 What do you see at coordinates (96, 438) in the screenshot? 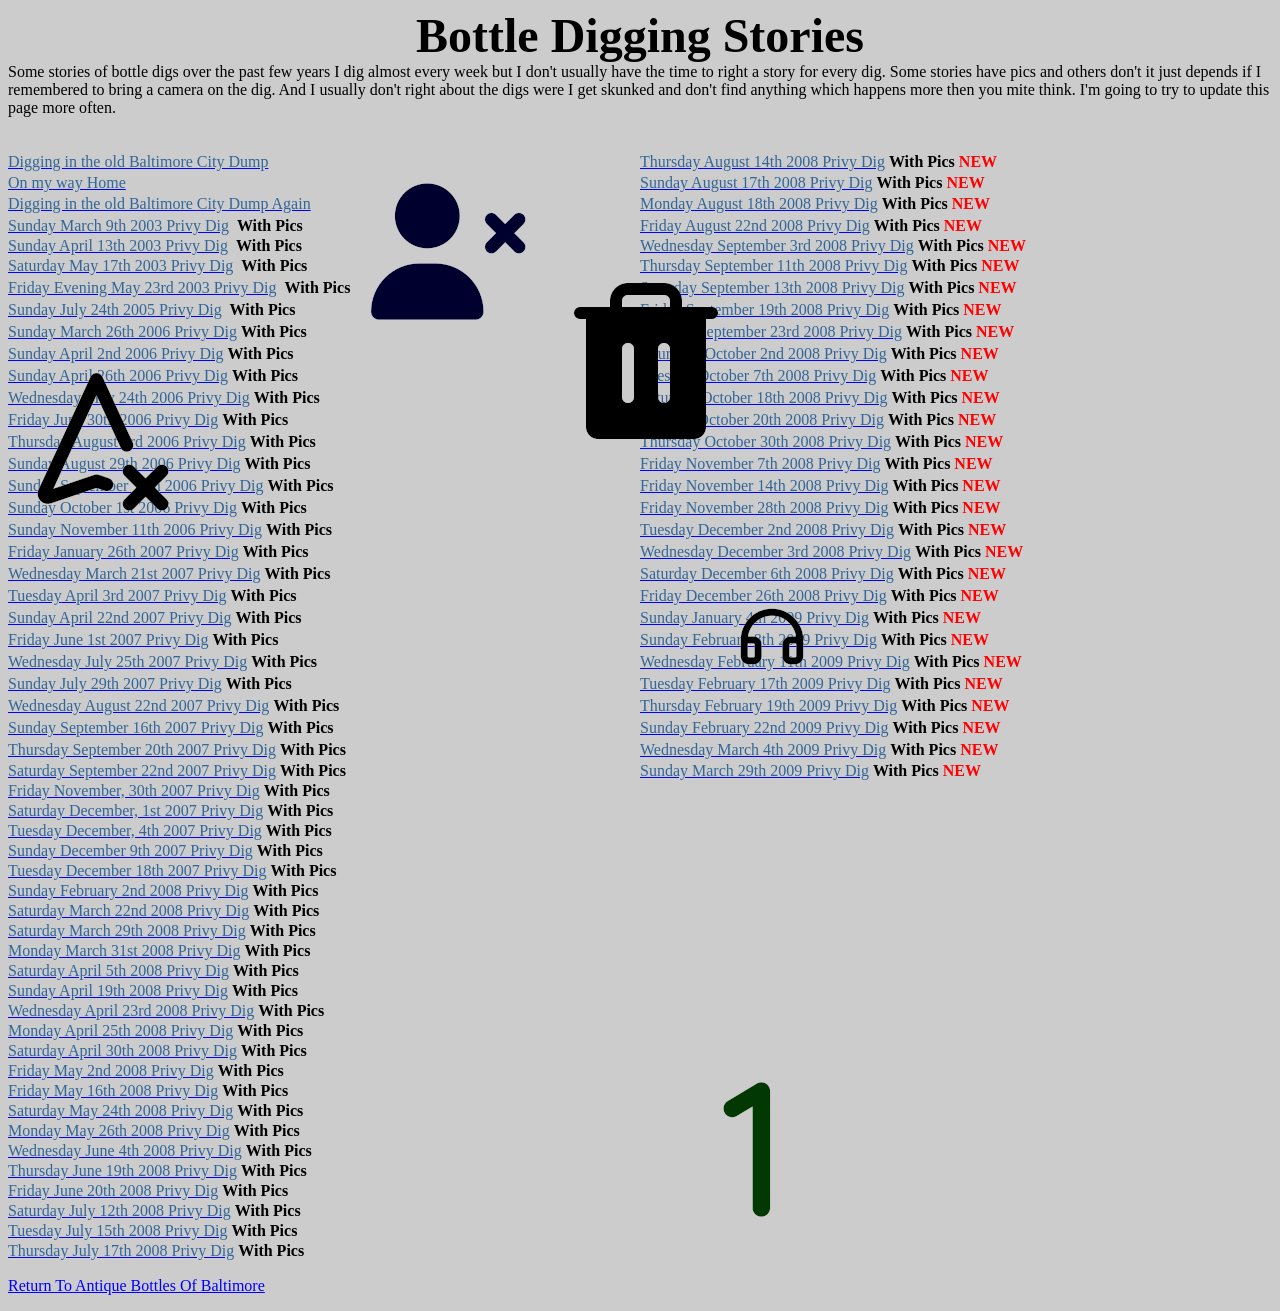
I see `disable navigation or GPS tracking` at bounding box center [96, 438].